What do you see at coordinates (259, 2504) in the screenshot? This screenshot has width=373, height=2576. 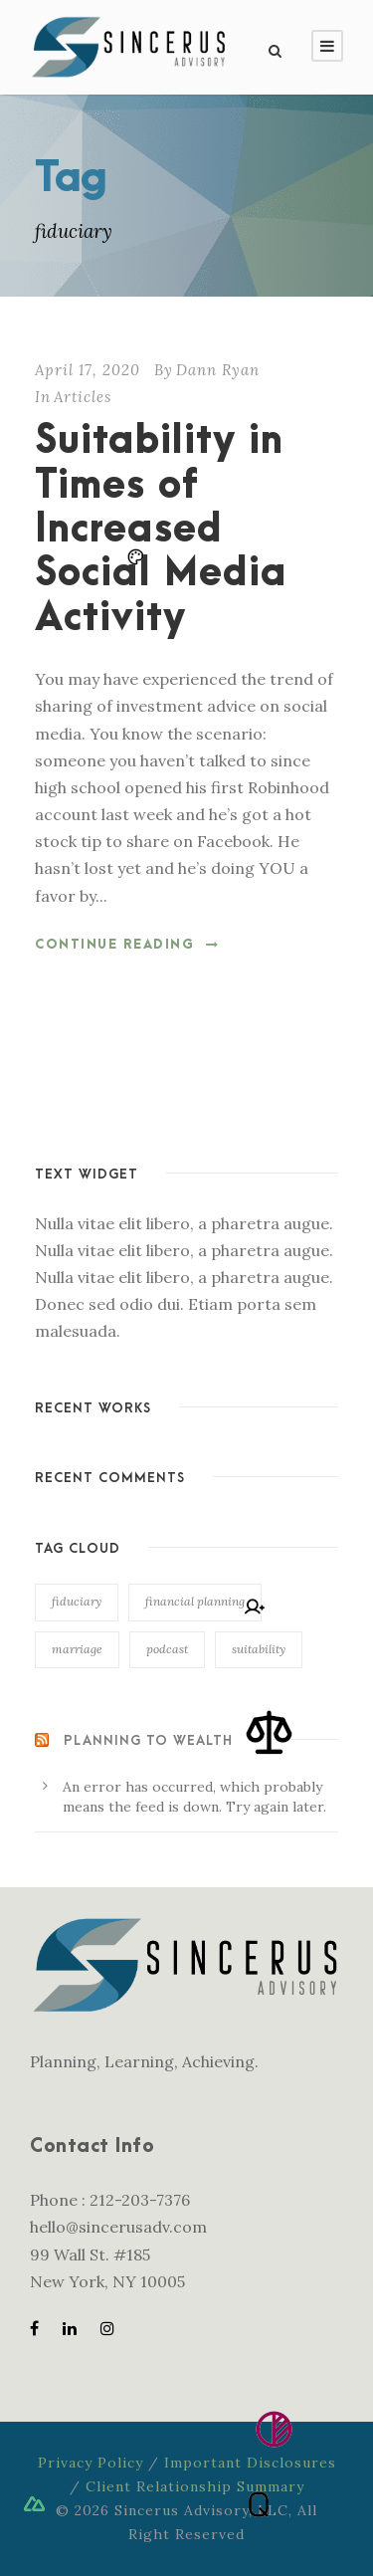 I see `represents the letter Q in alphabetical navigation` at bounding box center [259, 2504].